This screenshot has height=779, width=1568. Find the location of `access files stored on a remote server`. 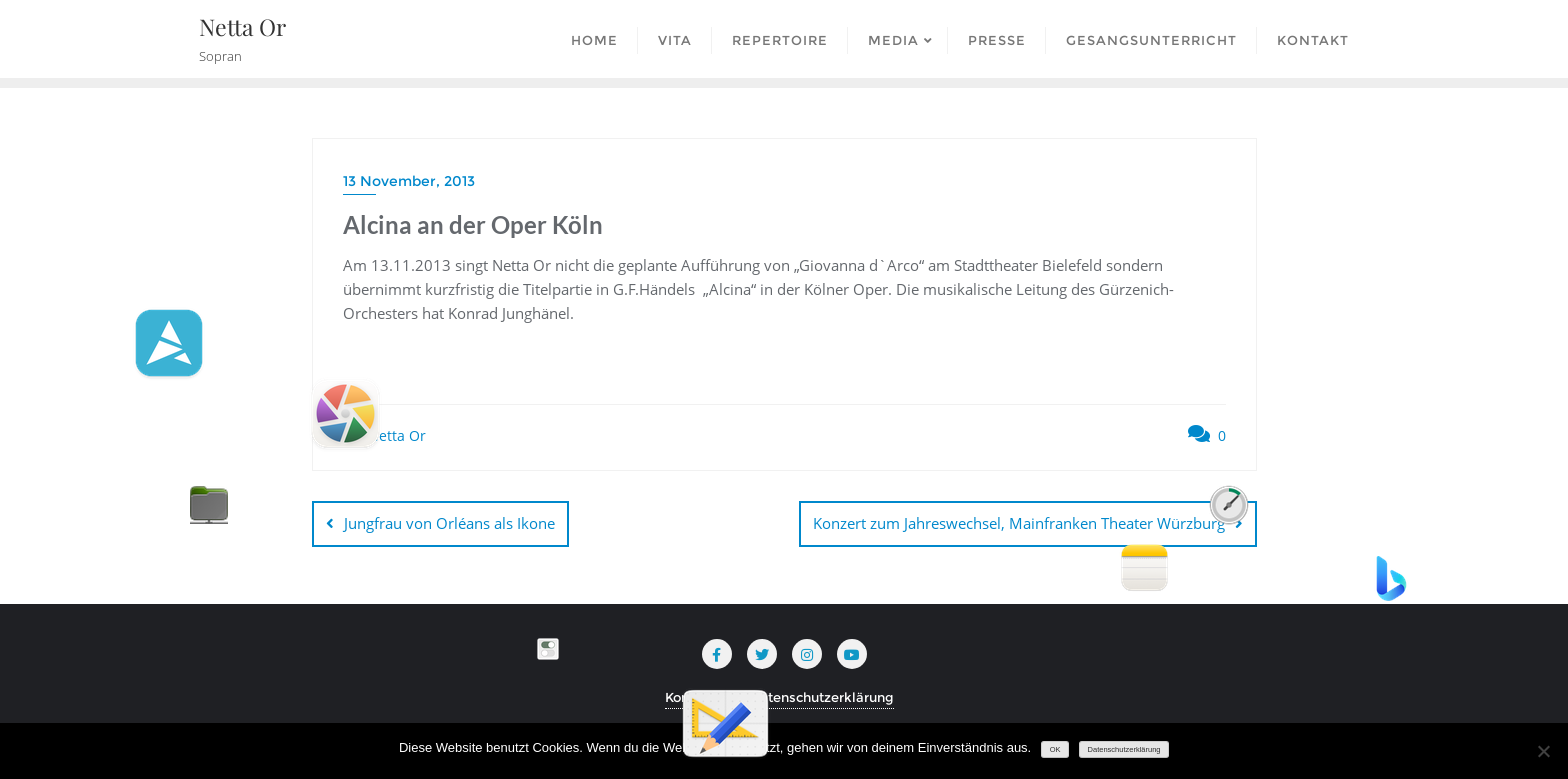

access files stored on a remote server is located at coordinates (209, 505).